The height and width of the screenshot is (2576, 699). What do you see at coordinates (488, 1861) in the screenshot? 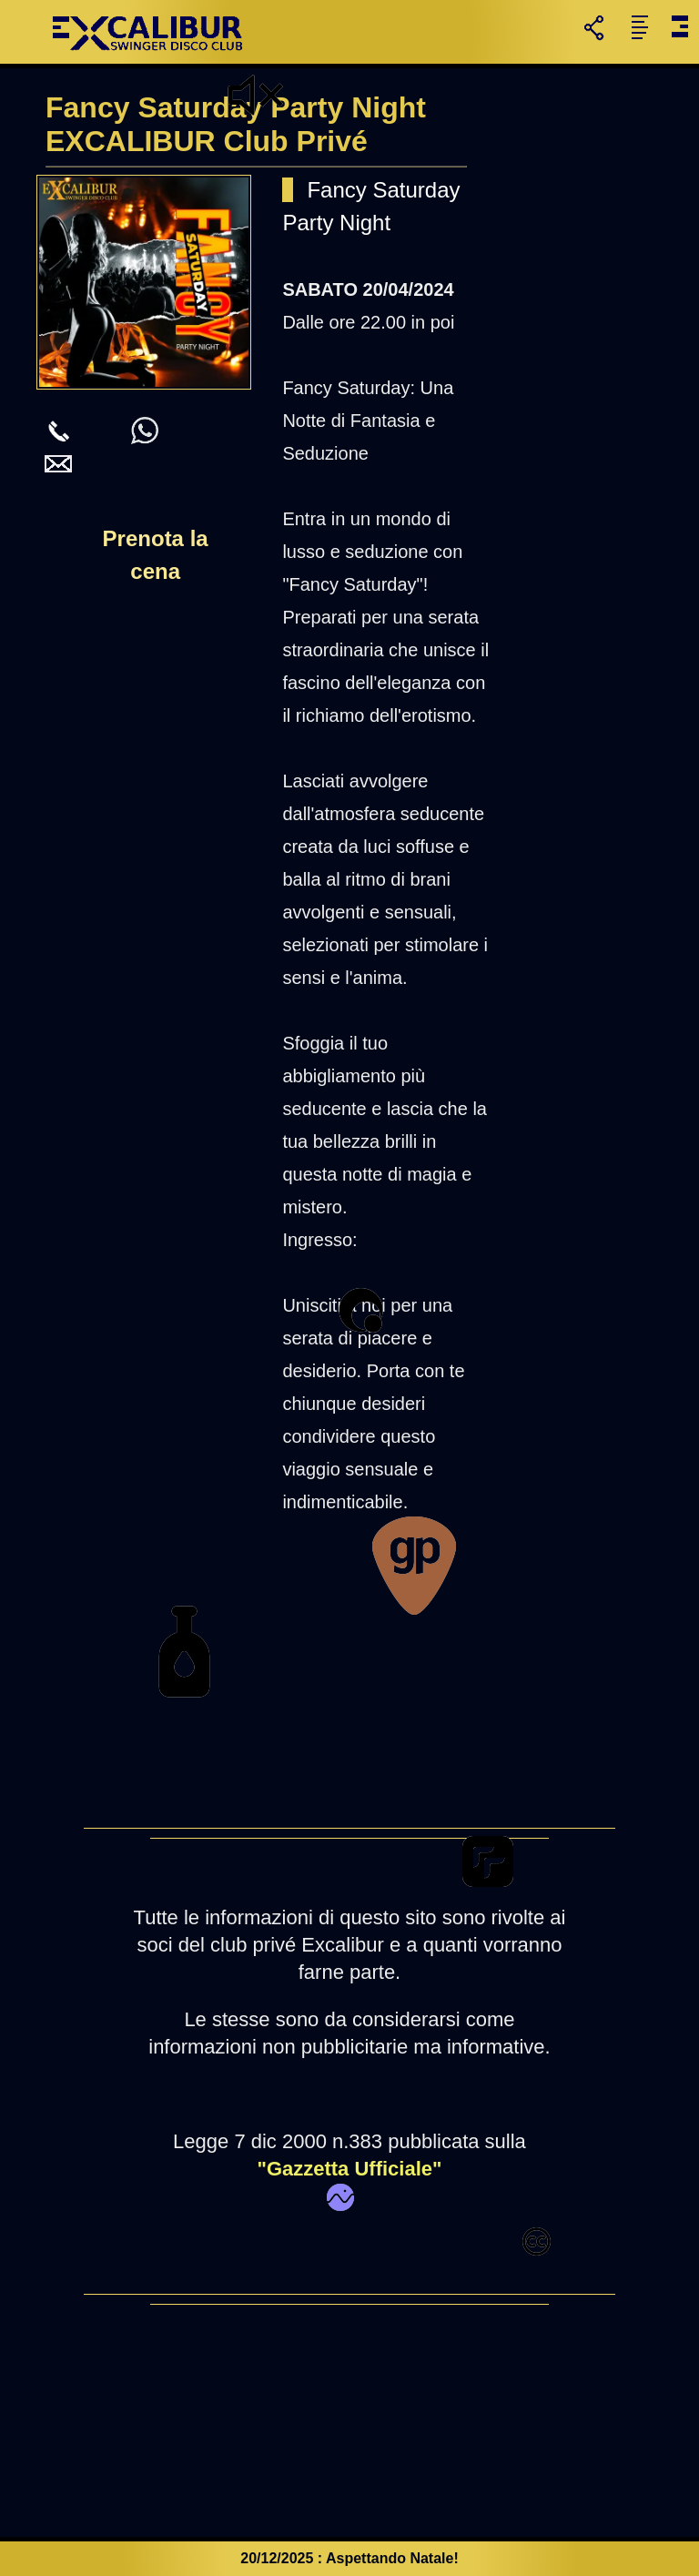
I see `red river brand logo` at bounding box center [488, 1861].